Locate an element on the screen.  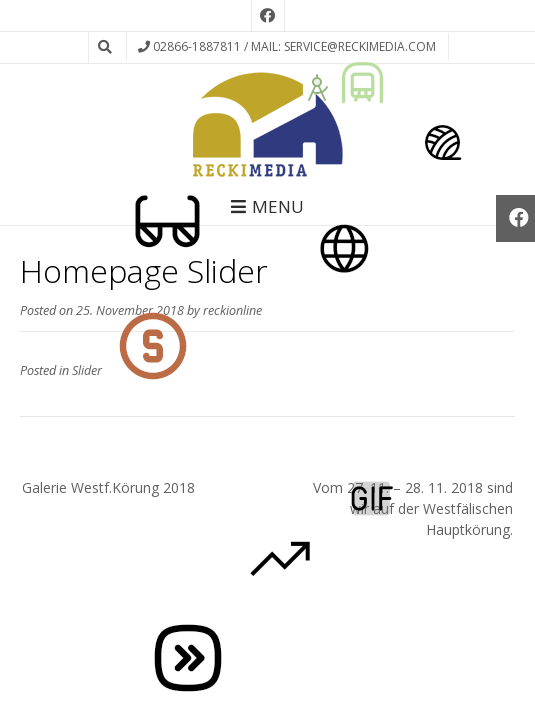
insert a gif into your message is located at coordinates (371, 498).